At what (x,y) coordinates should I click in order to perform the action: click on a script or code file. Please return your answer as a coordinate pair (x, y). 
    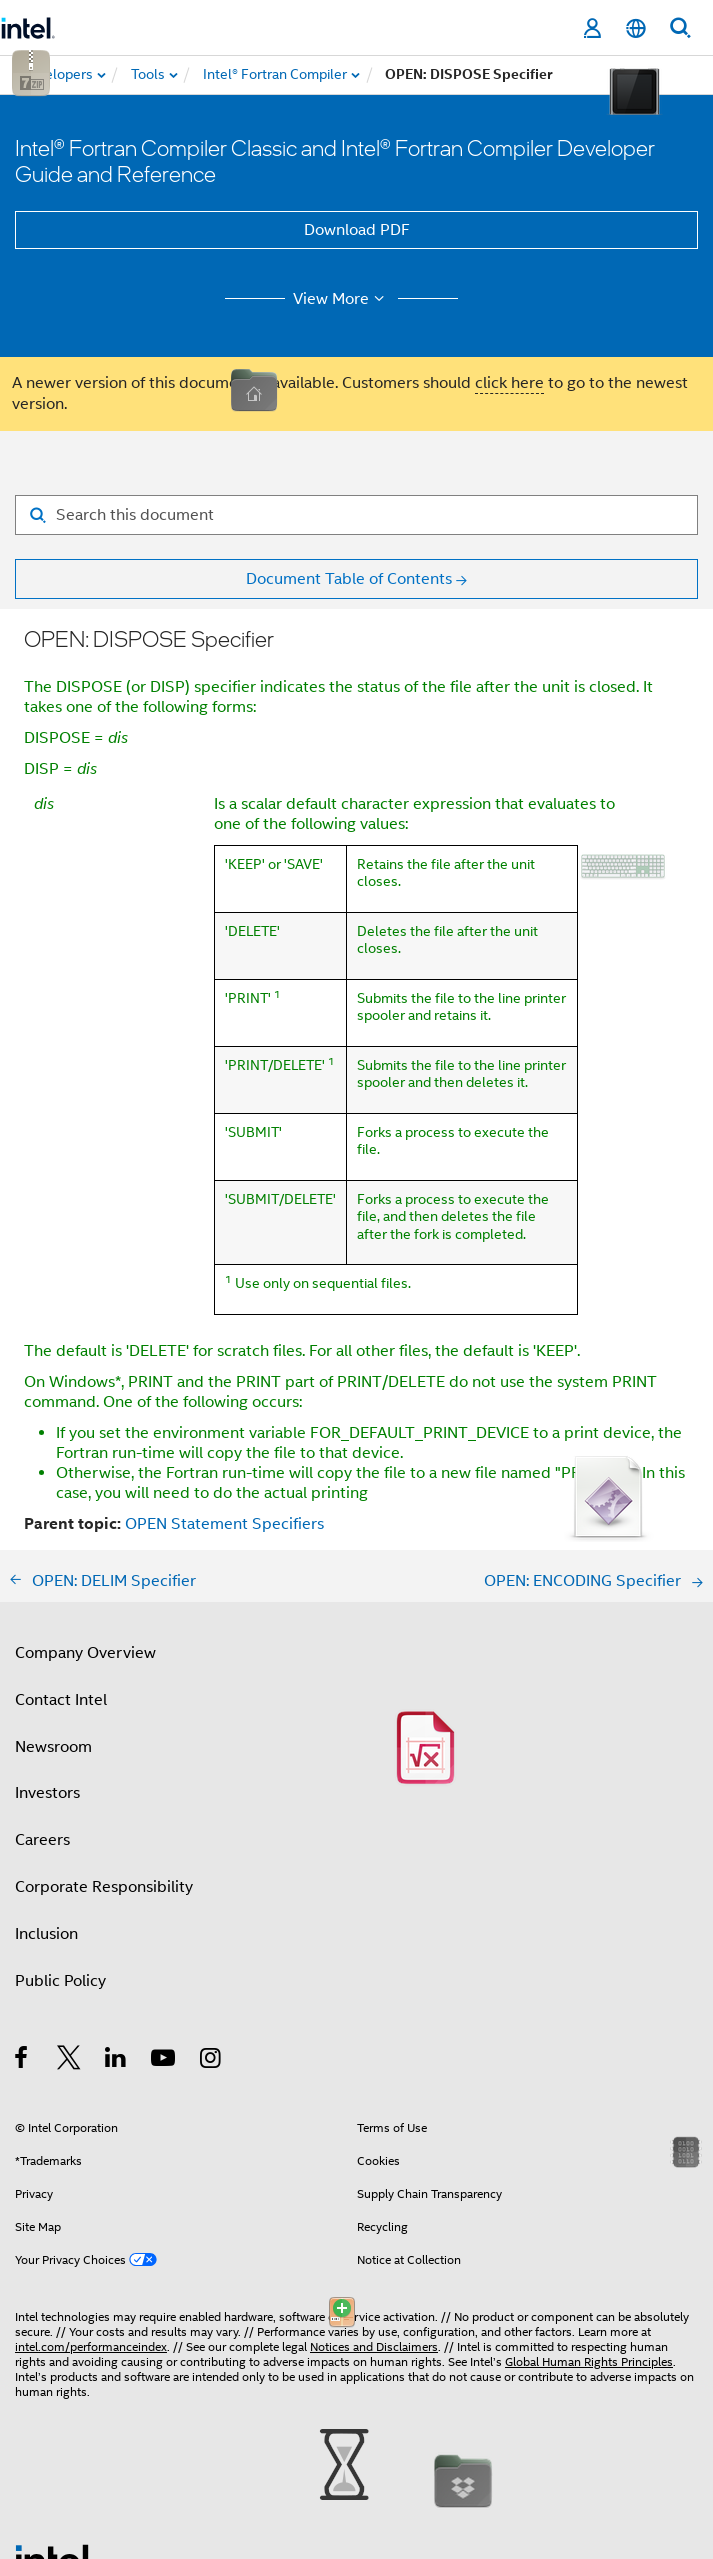
    Looking at the image, I should click on (609, 1496).